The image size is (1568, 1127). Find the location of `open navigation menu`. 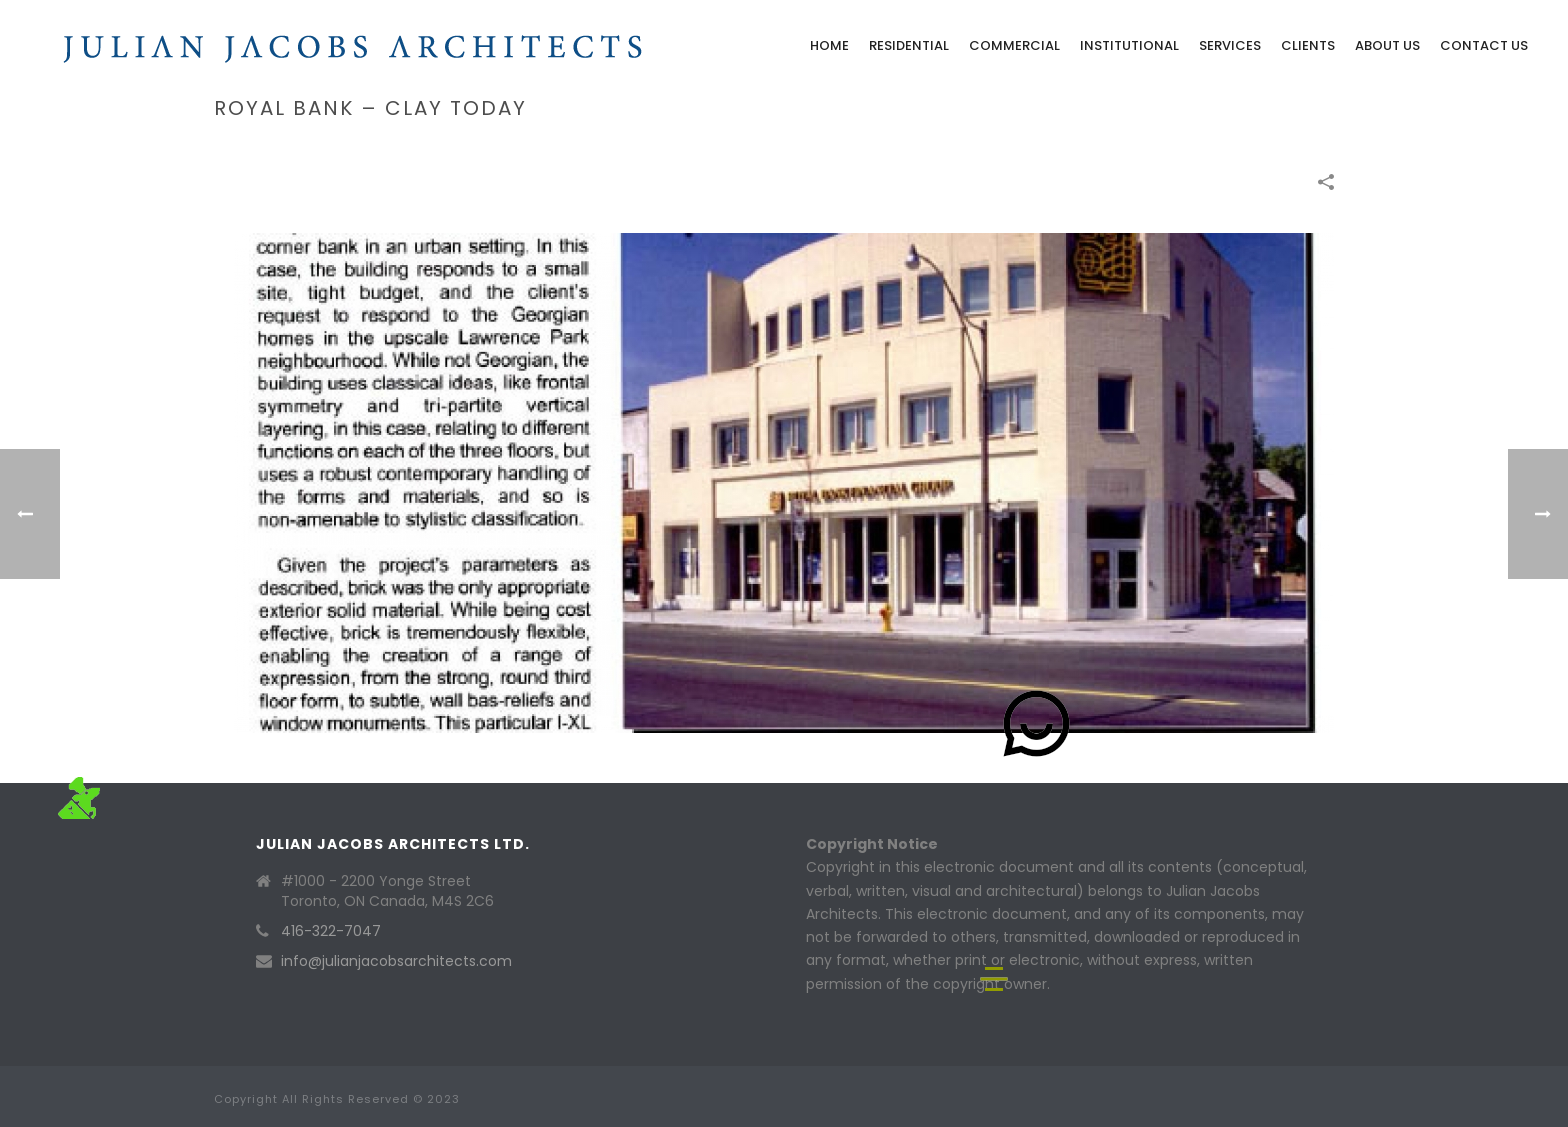

open navigation menu is located at coordinates (994, 979).